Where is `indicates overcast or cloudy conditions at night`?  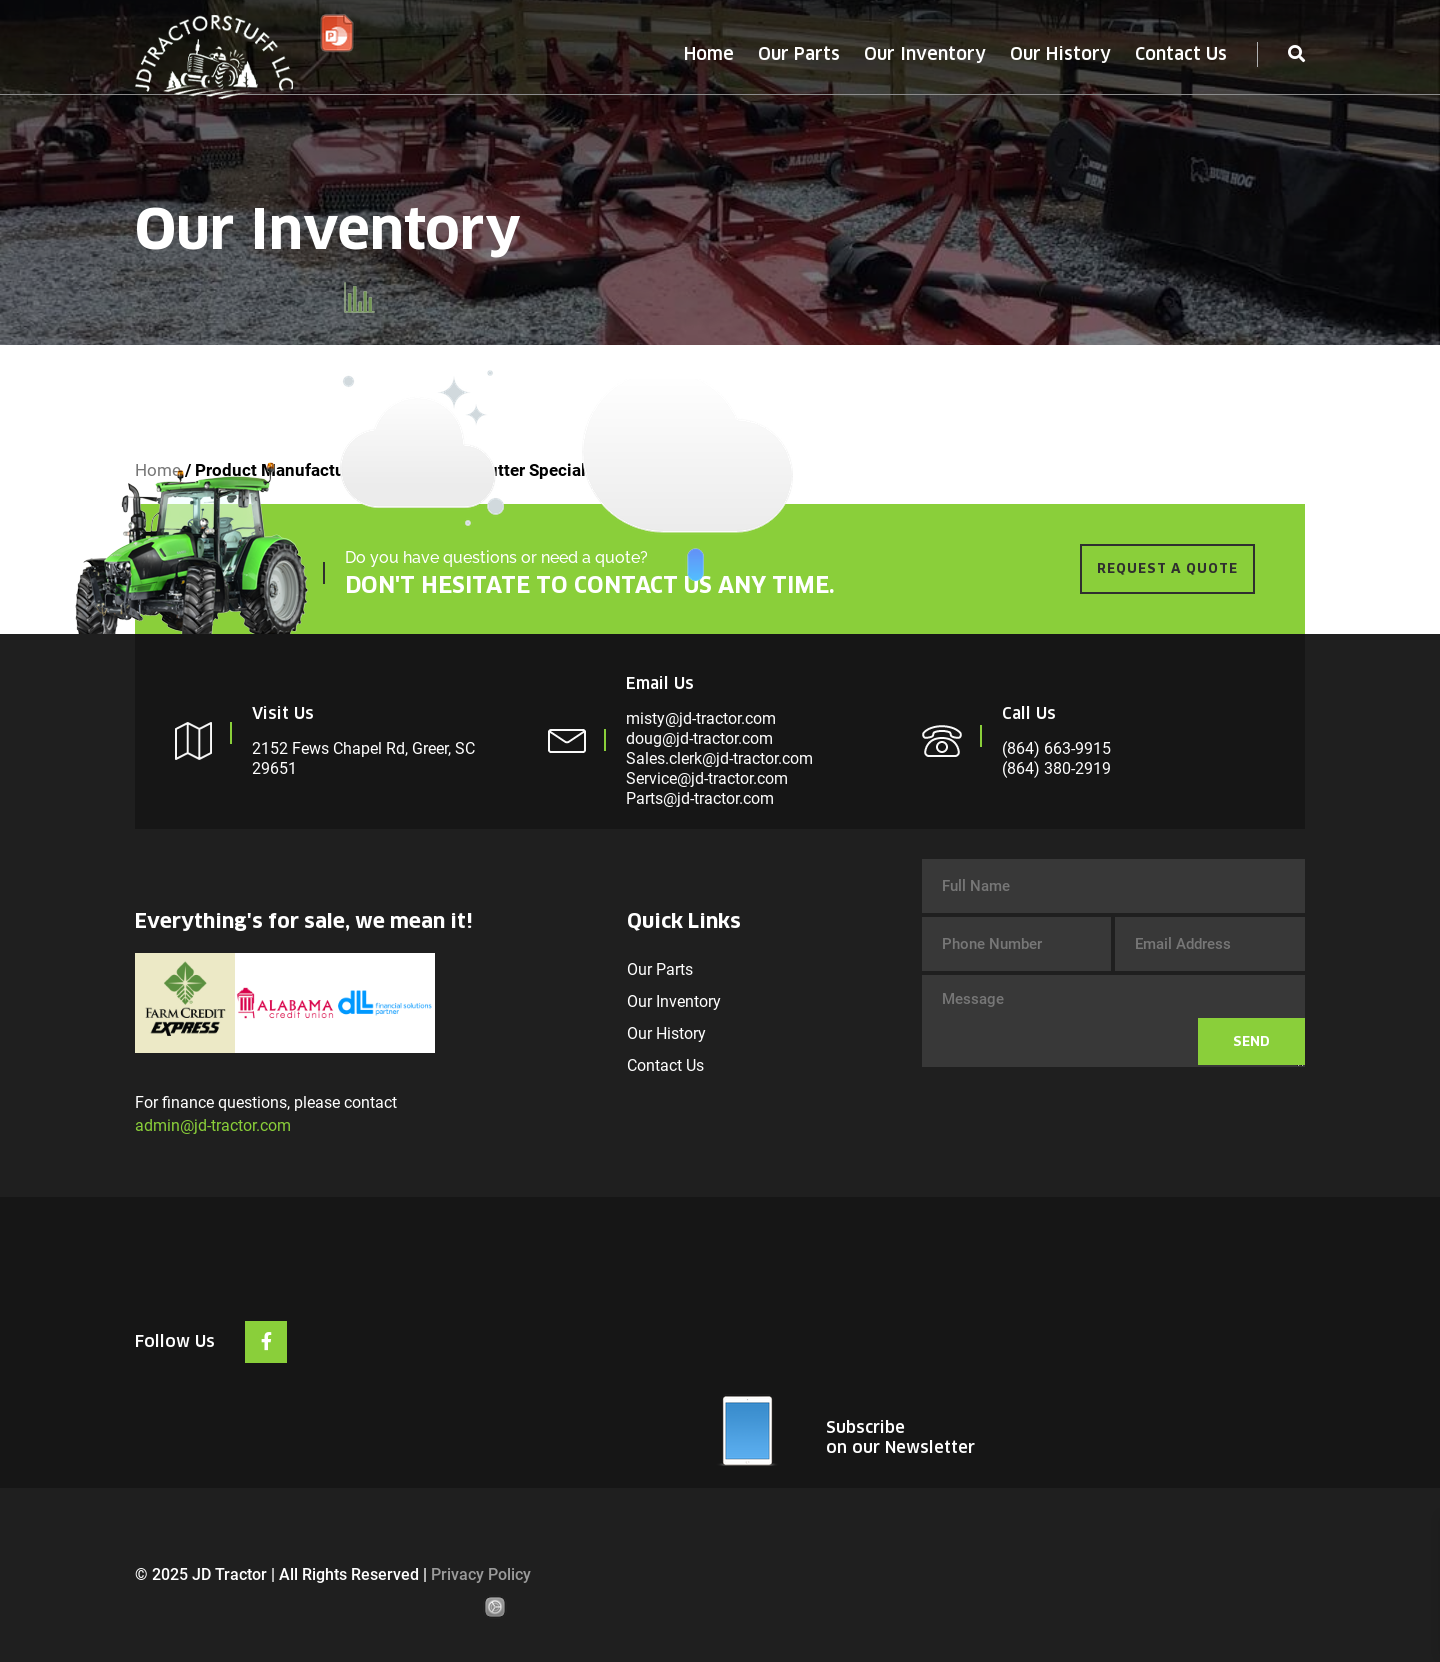 indicates overcast or cloudy conditions at night is located at coordinates (422, 448).